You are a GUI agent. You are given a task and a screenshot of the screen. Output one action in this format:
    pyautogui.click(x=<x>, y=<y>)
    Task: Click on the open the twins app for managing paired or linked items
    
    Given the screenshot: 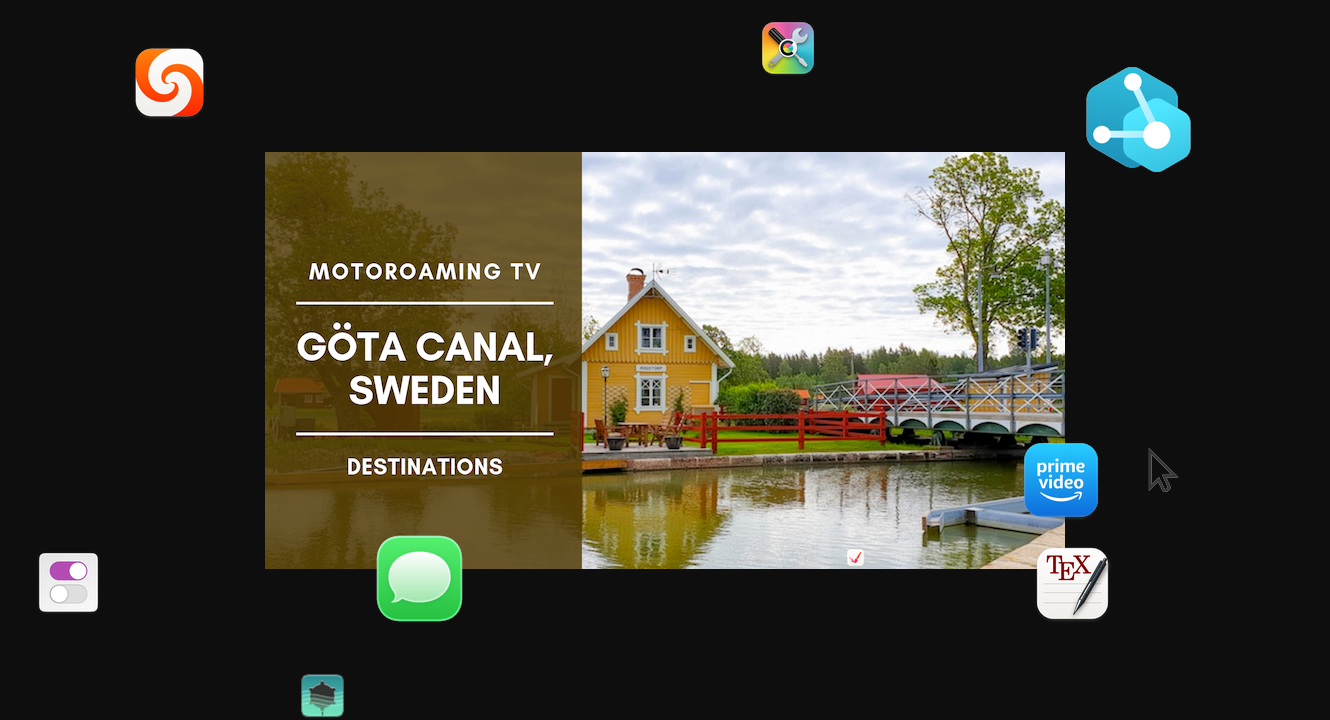 What is the action you would take?
    pyautogui.click(x=1138, y=119)
    